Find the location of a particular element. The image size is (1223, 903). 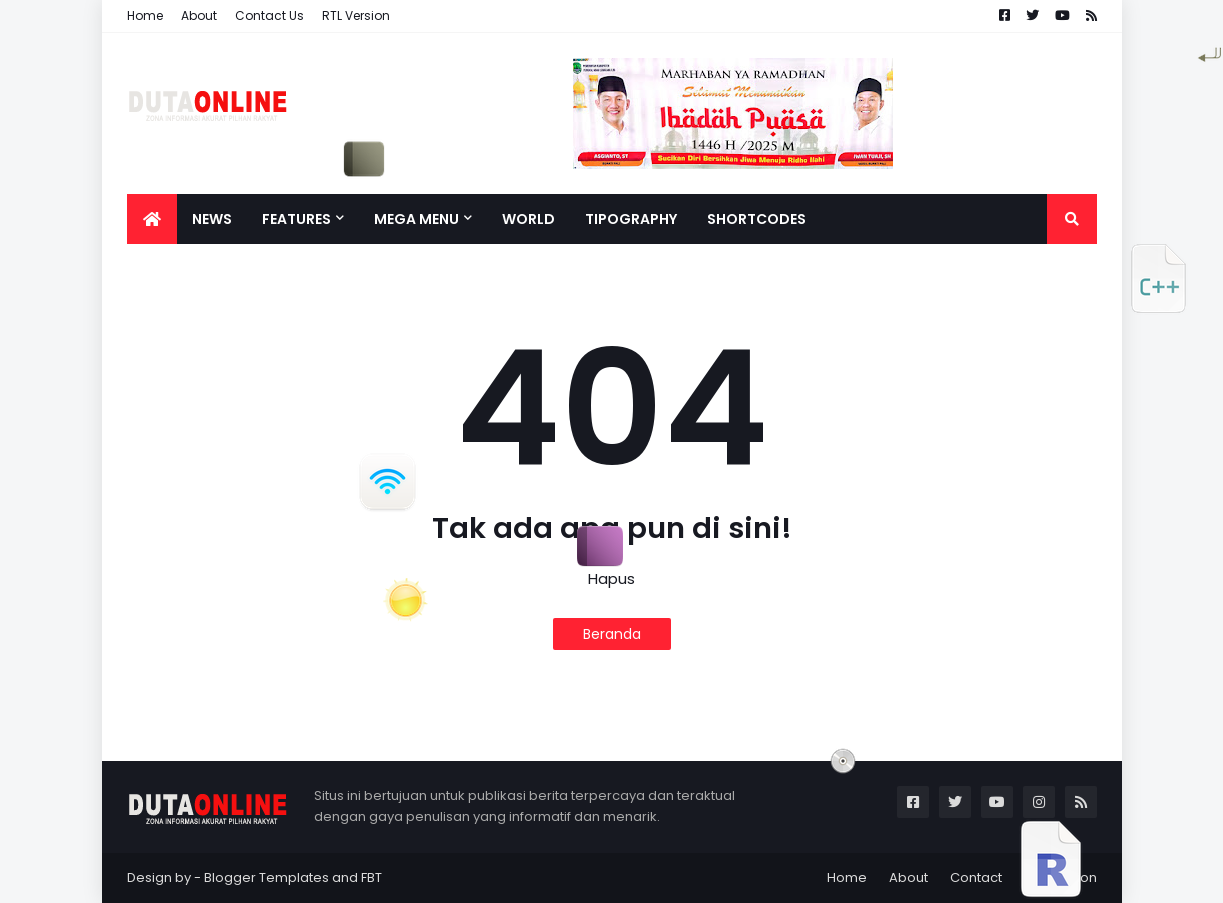

reply to all recipients in an email thread is located at coordinates (1209, 53).